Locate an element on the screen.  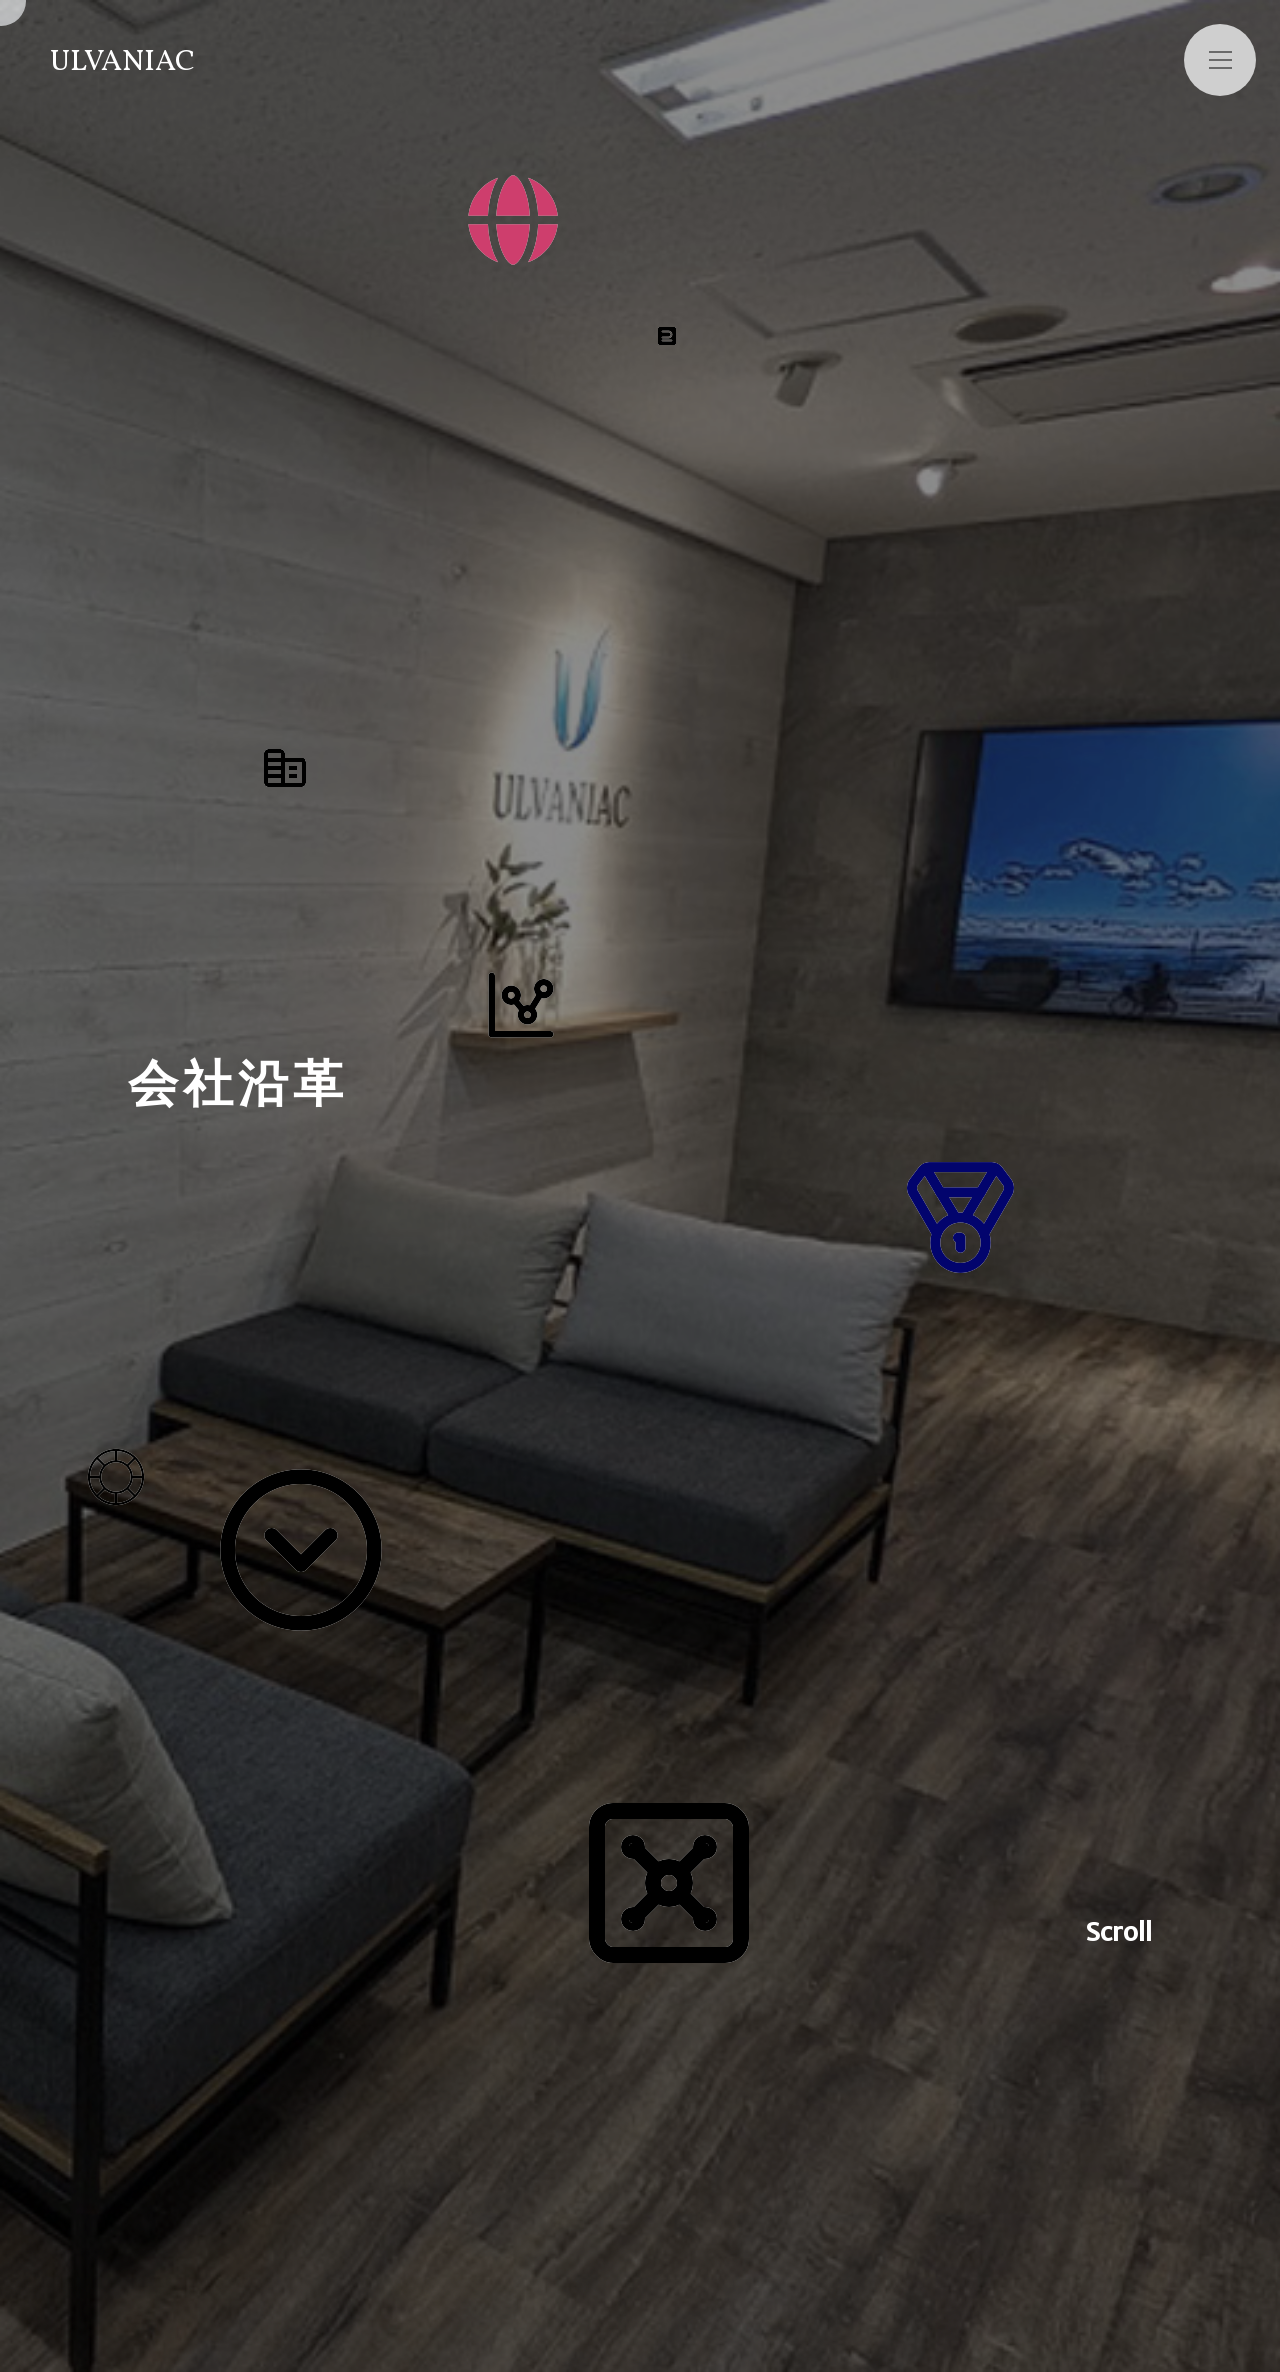
indicates a superset relationship in mathematical notation is located at coordinates (667, 336).